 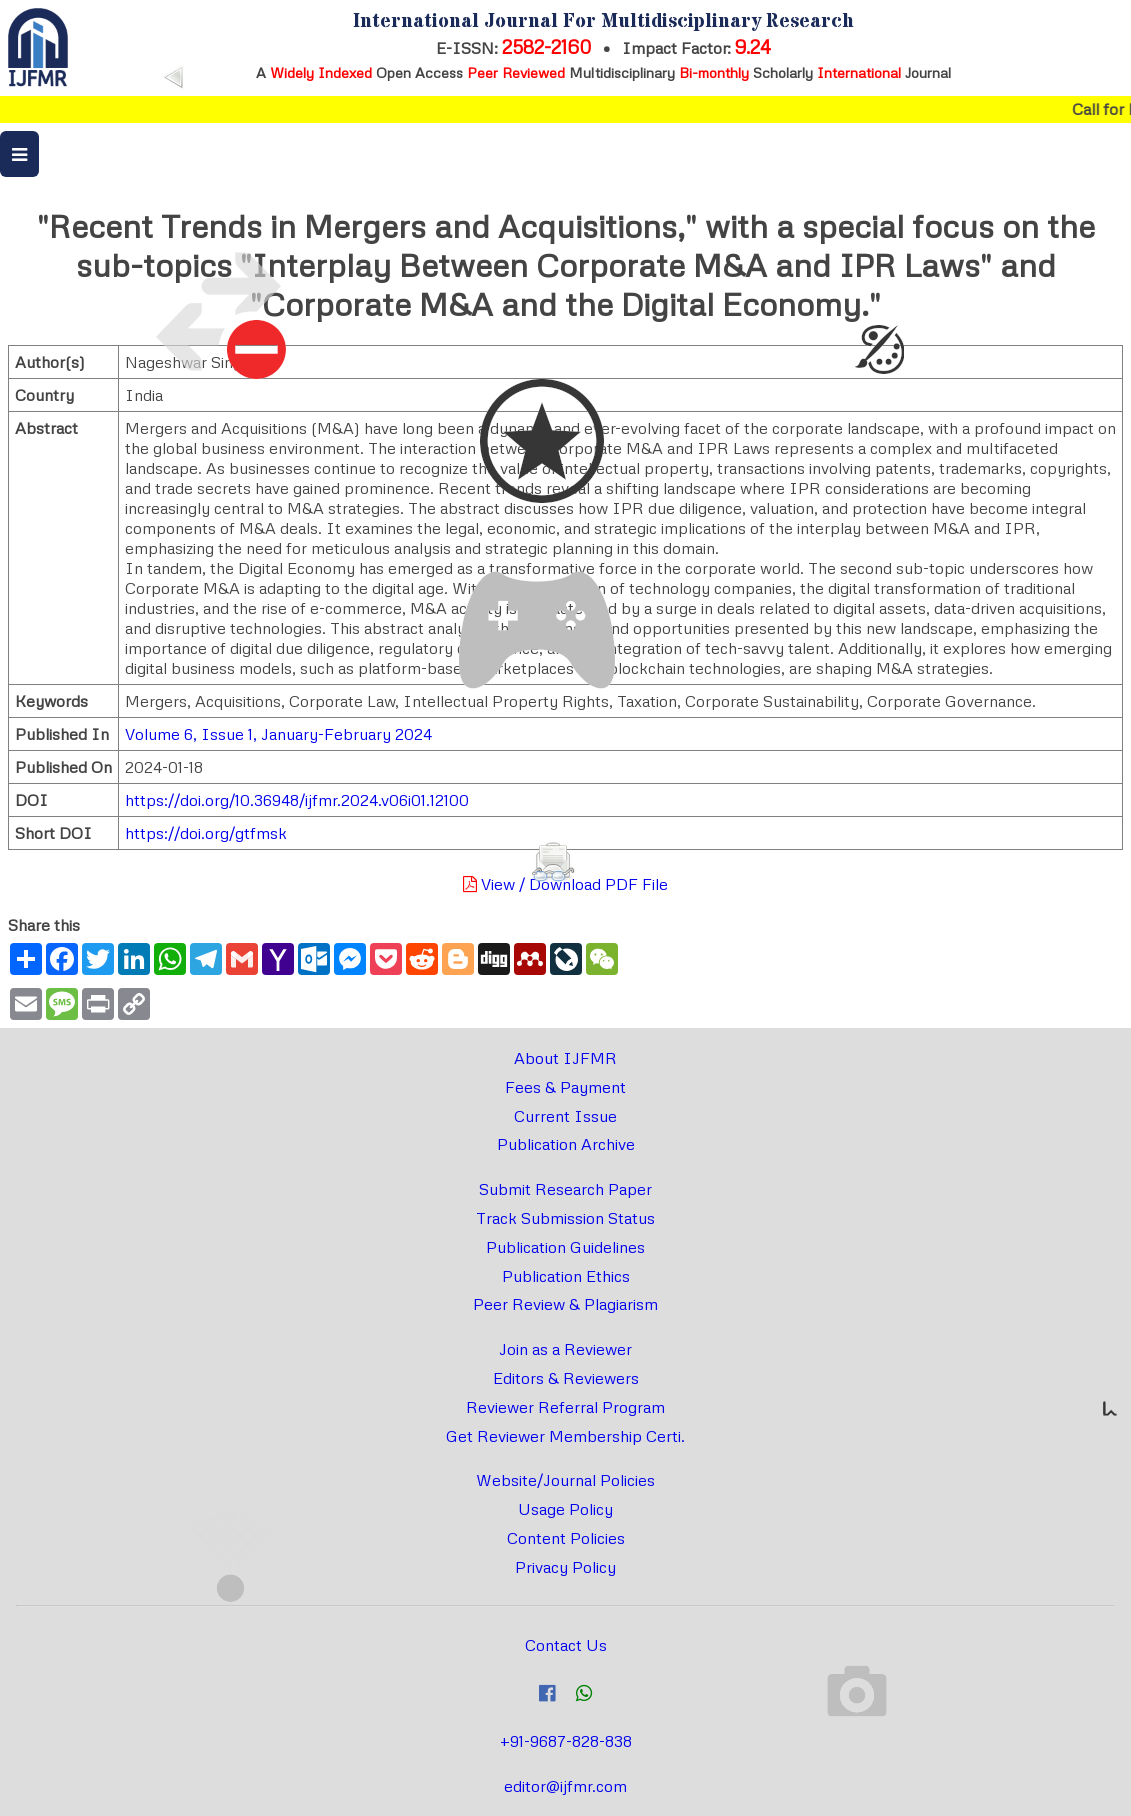 What do you see at coordinates (173, 77) in the screenshot?
I see `start media playback (right-to-left interface)` at bounding box center [173, 77].